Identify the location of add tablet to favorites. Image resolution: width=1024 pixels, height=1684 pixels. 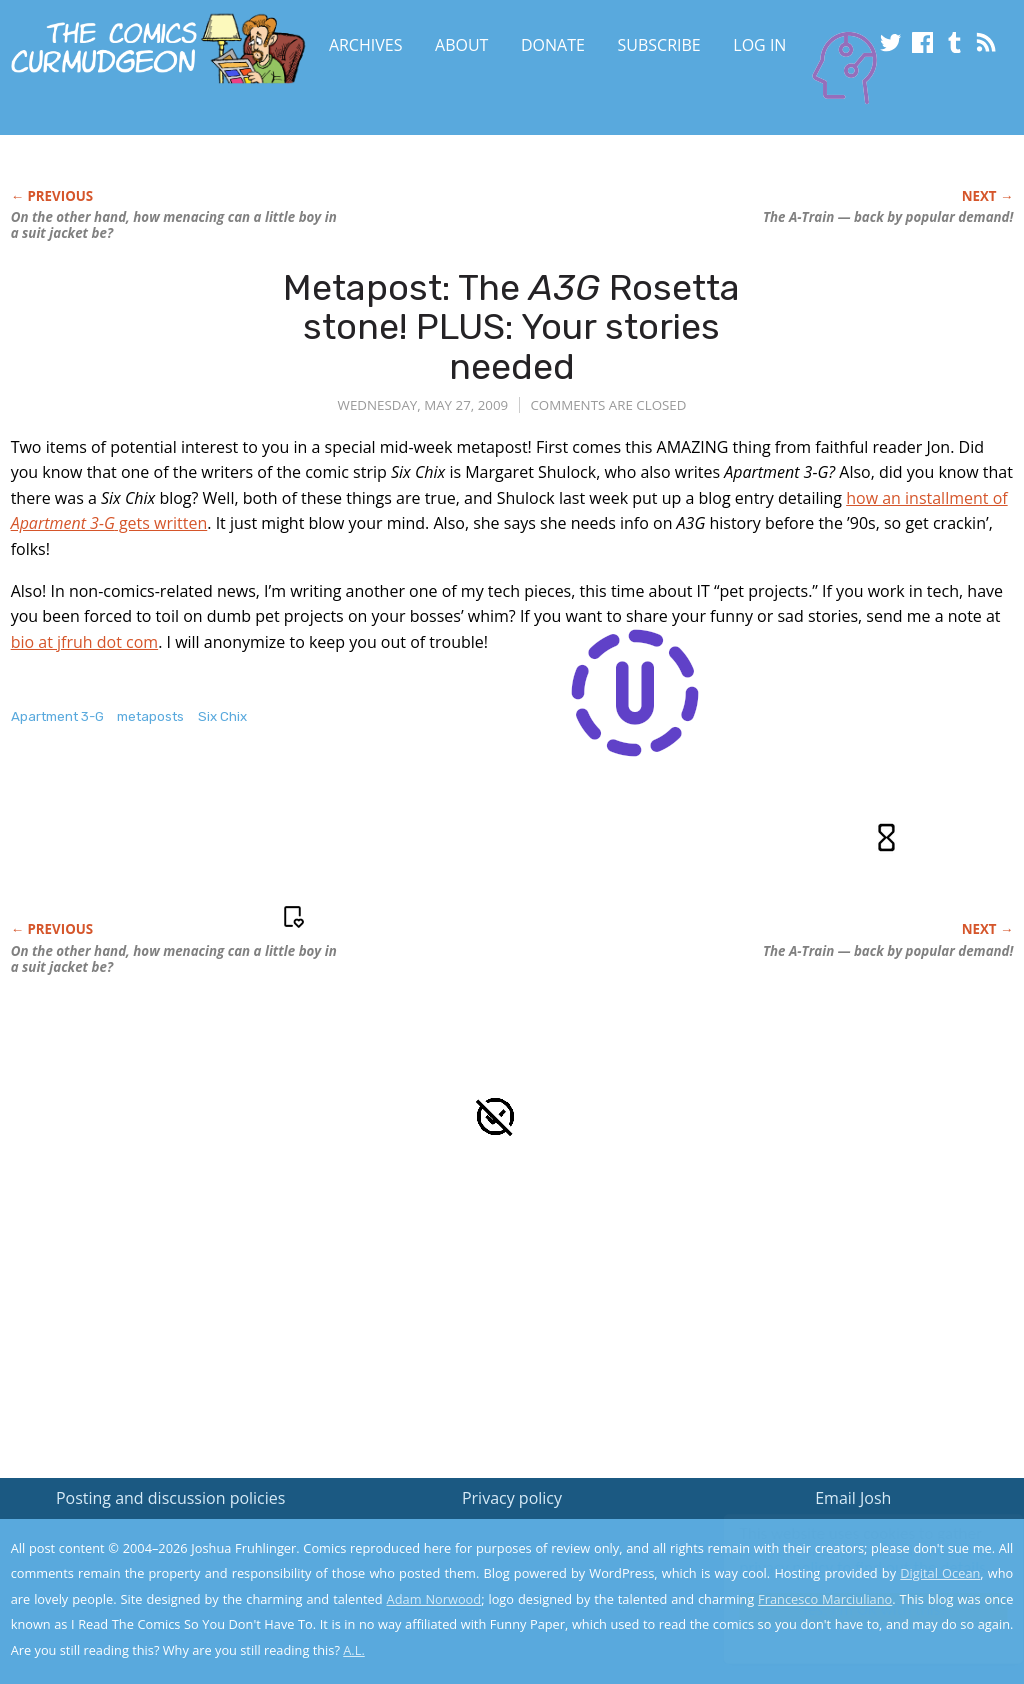
(292, 916).